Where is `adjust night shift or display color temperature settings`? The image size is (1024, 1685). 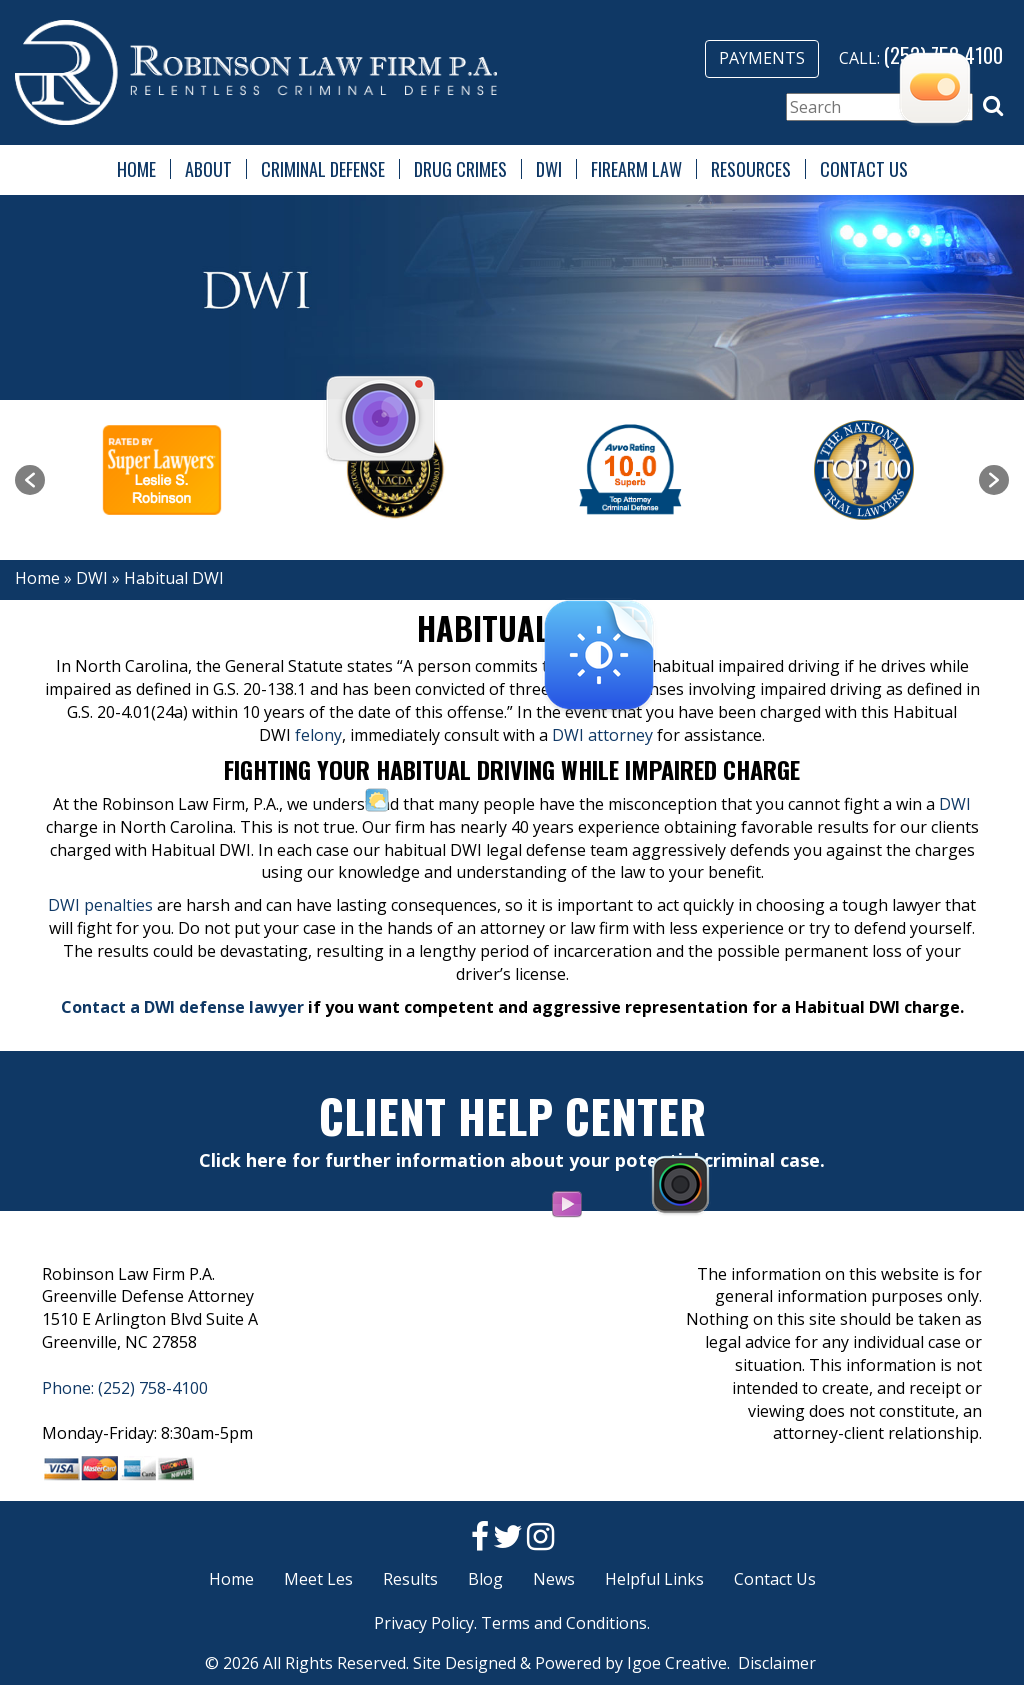
adjust night shift or display color temperature settings is located at coordinates (599, 655).